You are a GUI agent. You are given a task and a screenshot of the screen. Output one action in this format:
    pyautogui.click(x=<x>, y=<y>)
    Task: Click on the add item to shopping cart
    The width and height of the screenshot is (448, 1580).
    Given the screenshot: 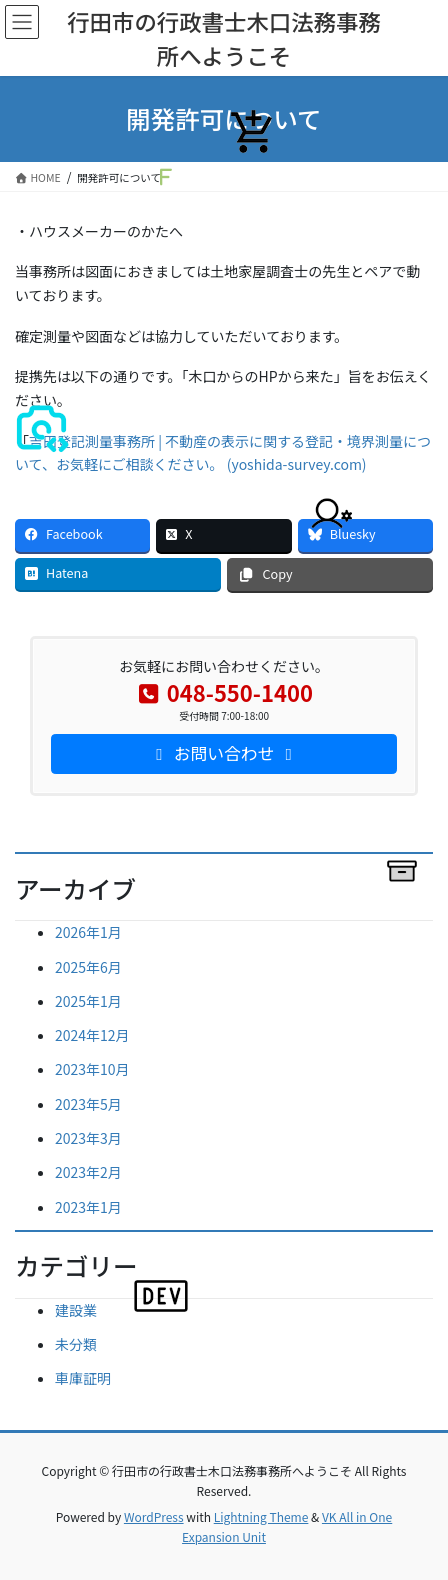 What is the action you would take?
    pyautogui.click(x=253, y=132)
    